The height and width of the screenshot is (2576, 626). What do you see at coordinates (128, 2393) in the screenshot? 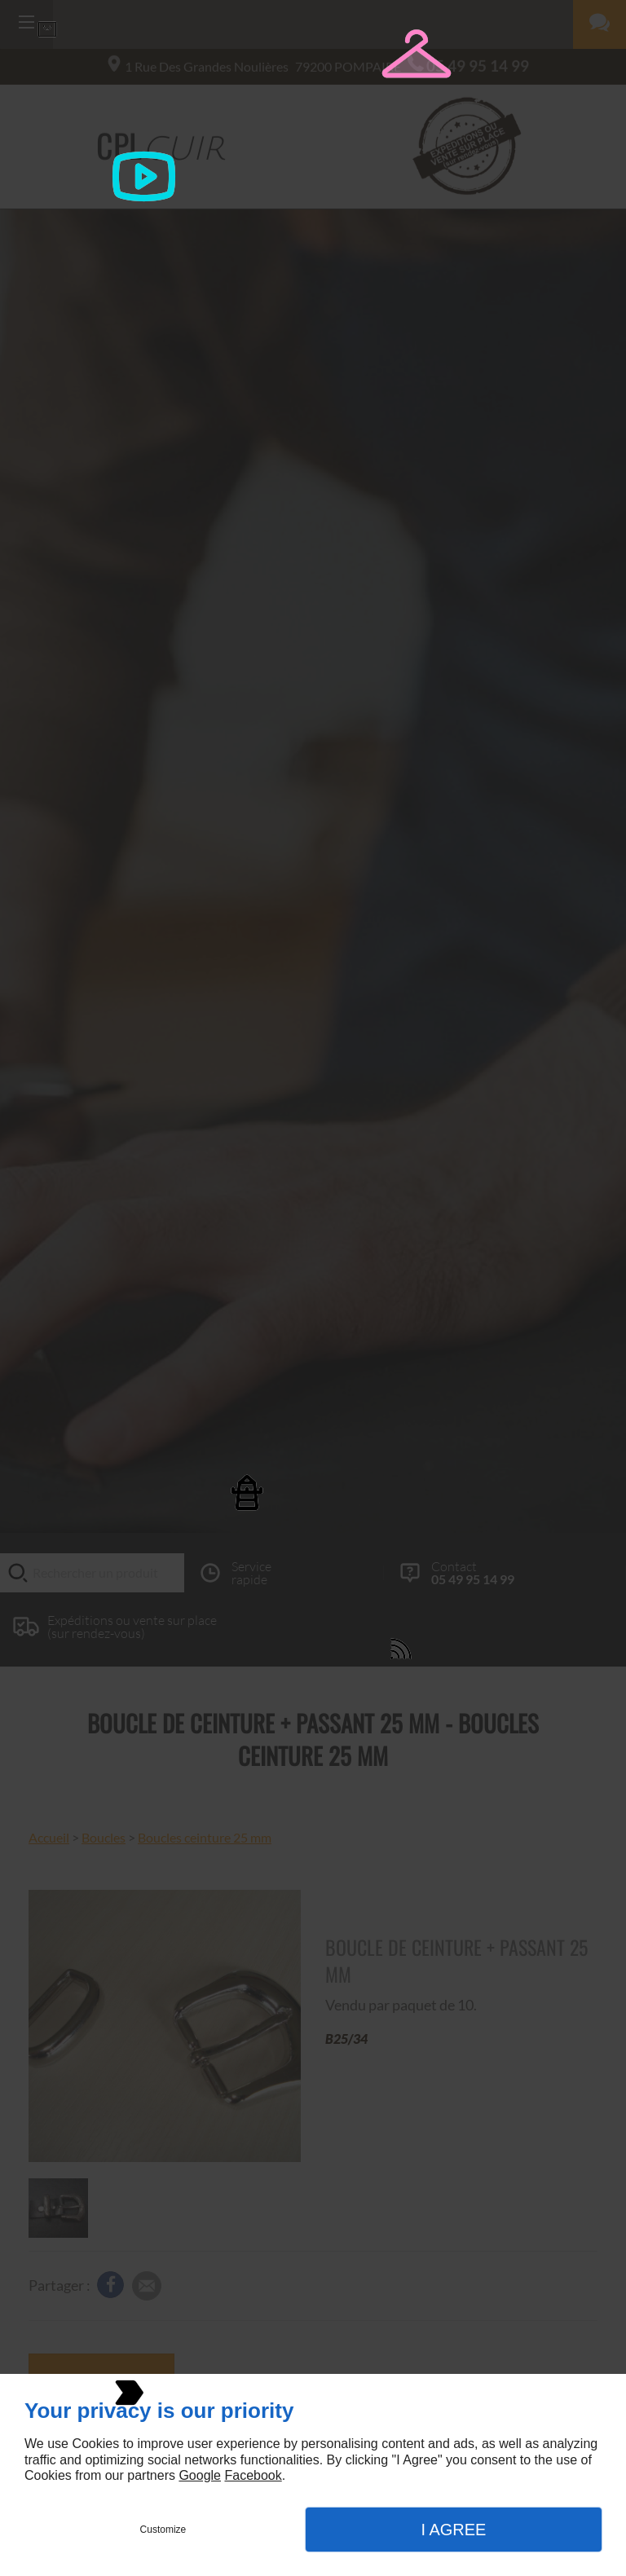
I see `mark a message or item as important` at bounding box center [128, 2393].